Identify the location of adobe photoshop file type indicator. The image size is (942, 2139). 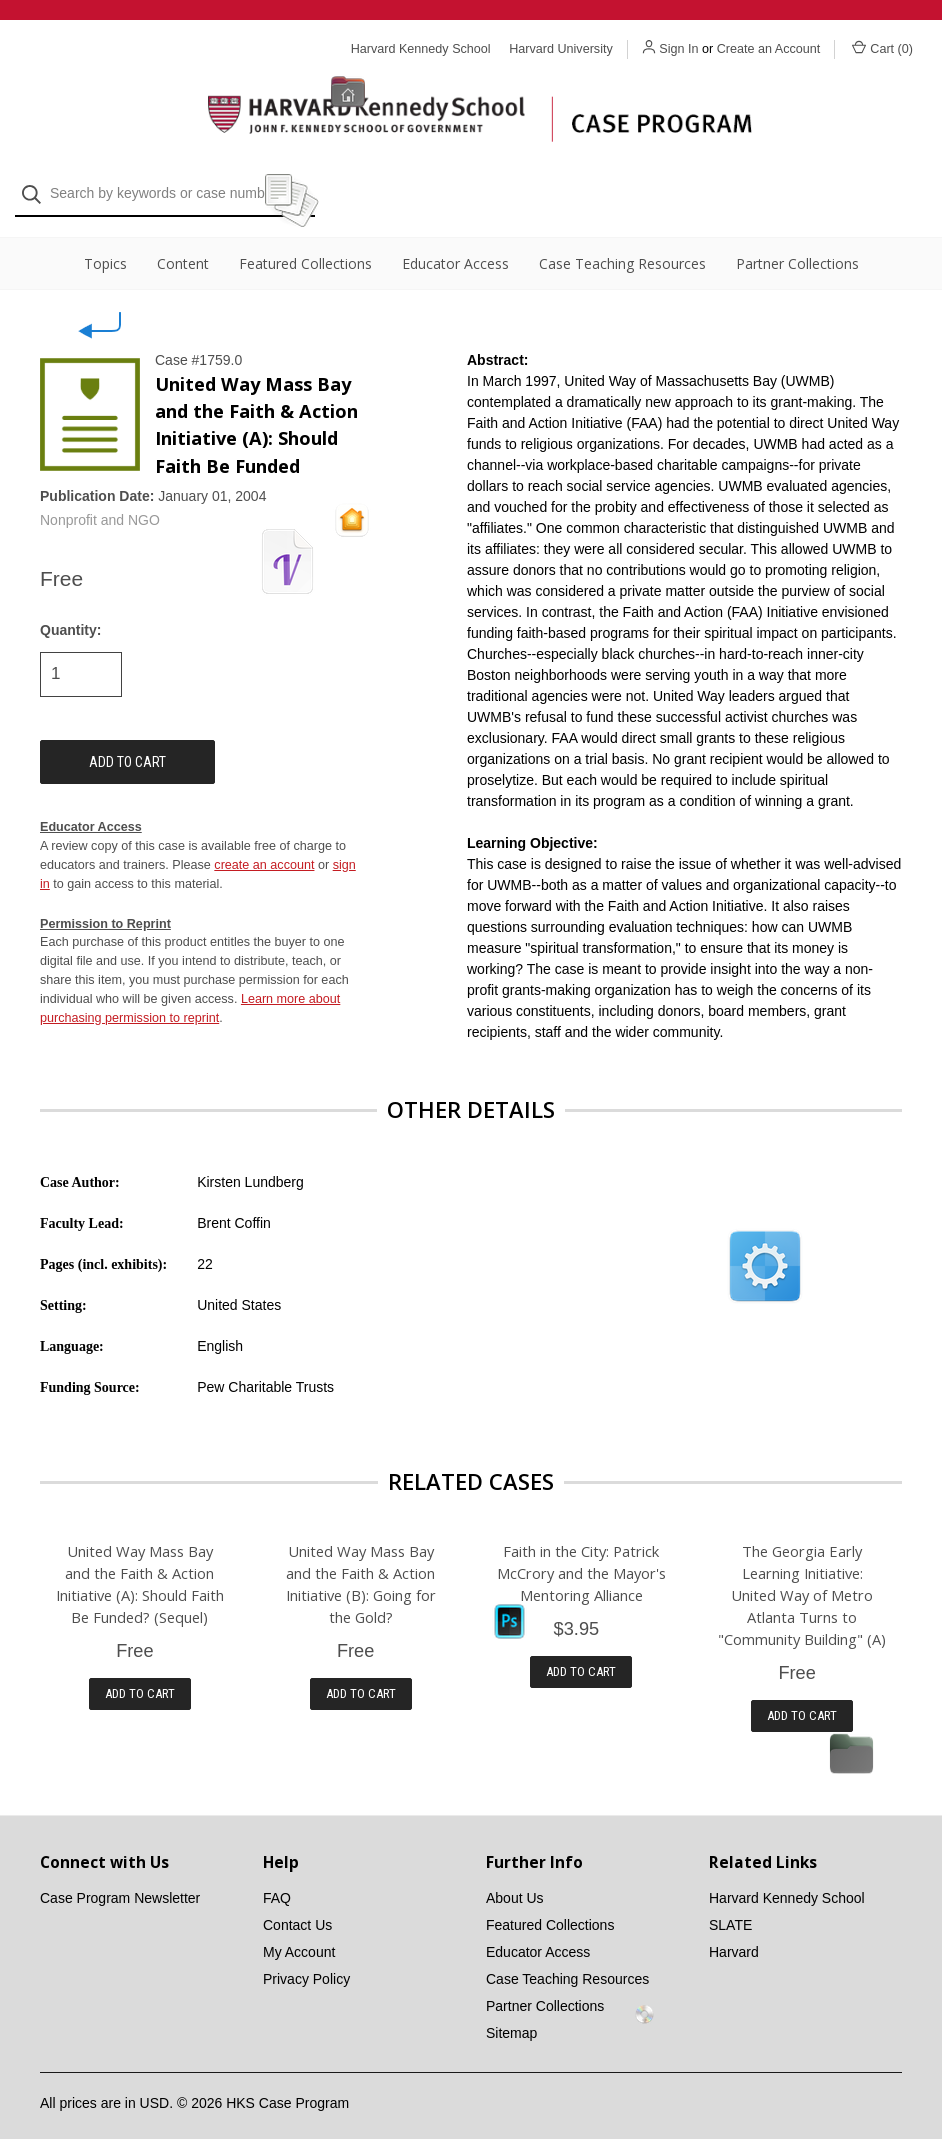
(509, 1621).